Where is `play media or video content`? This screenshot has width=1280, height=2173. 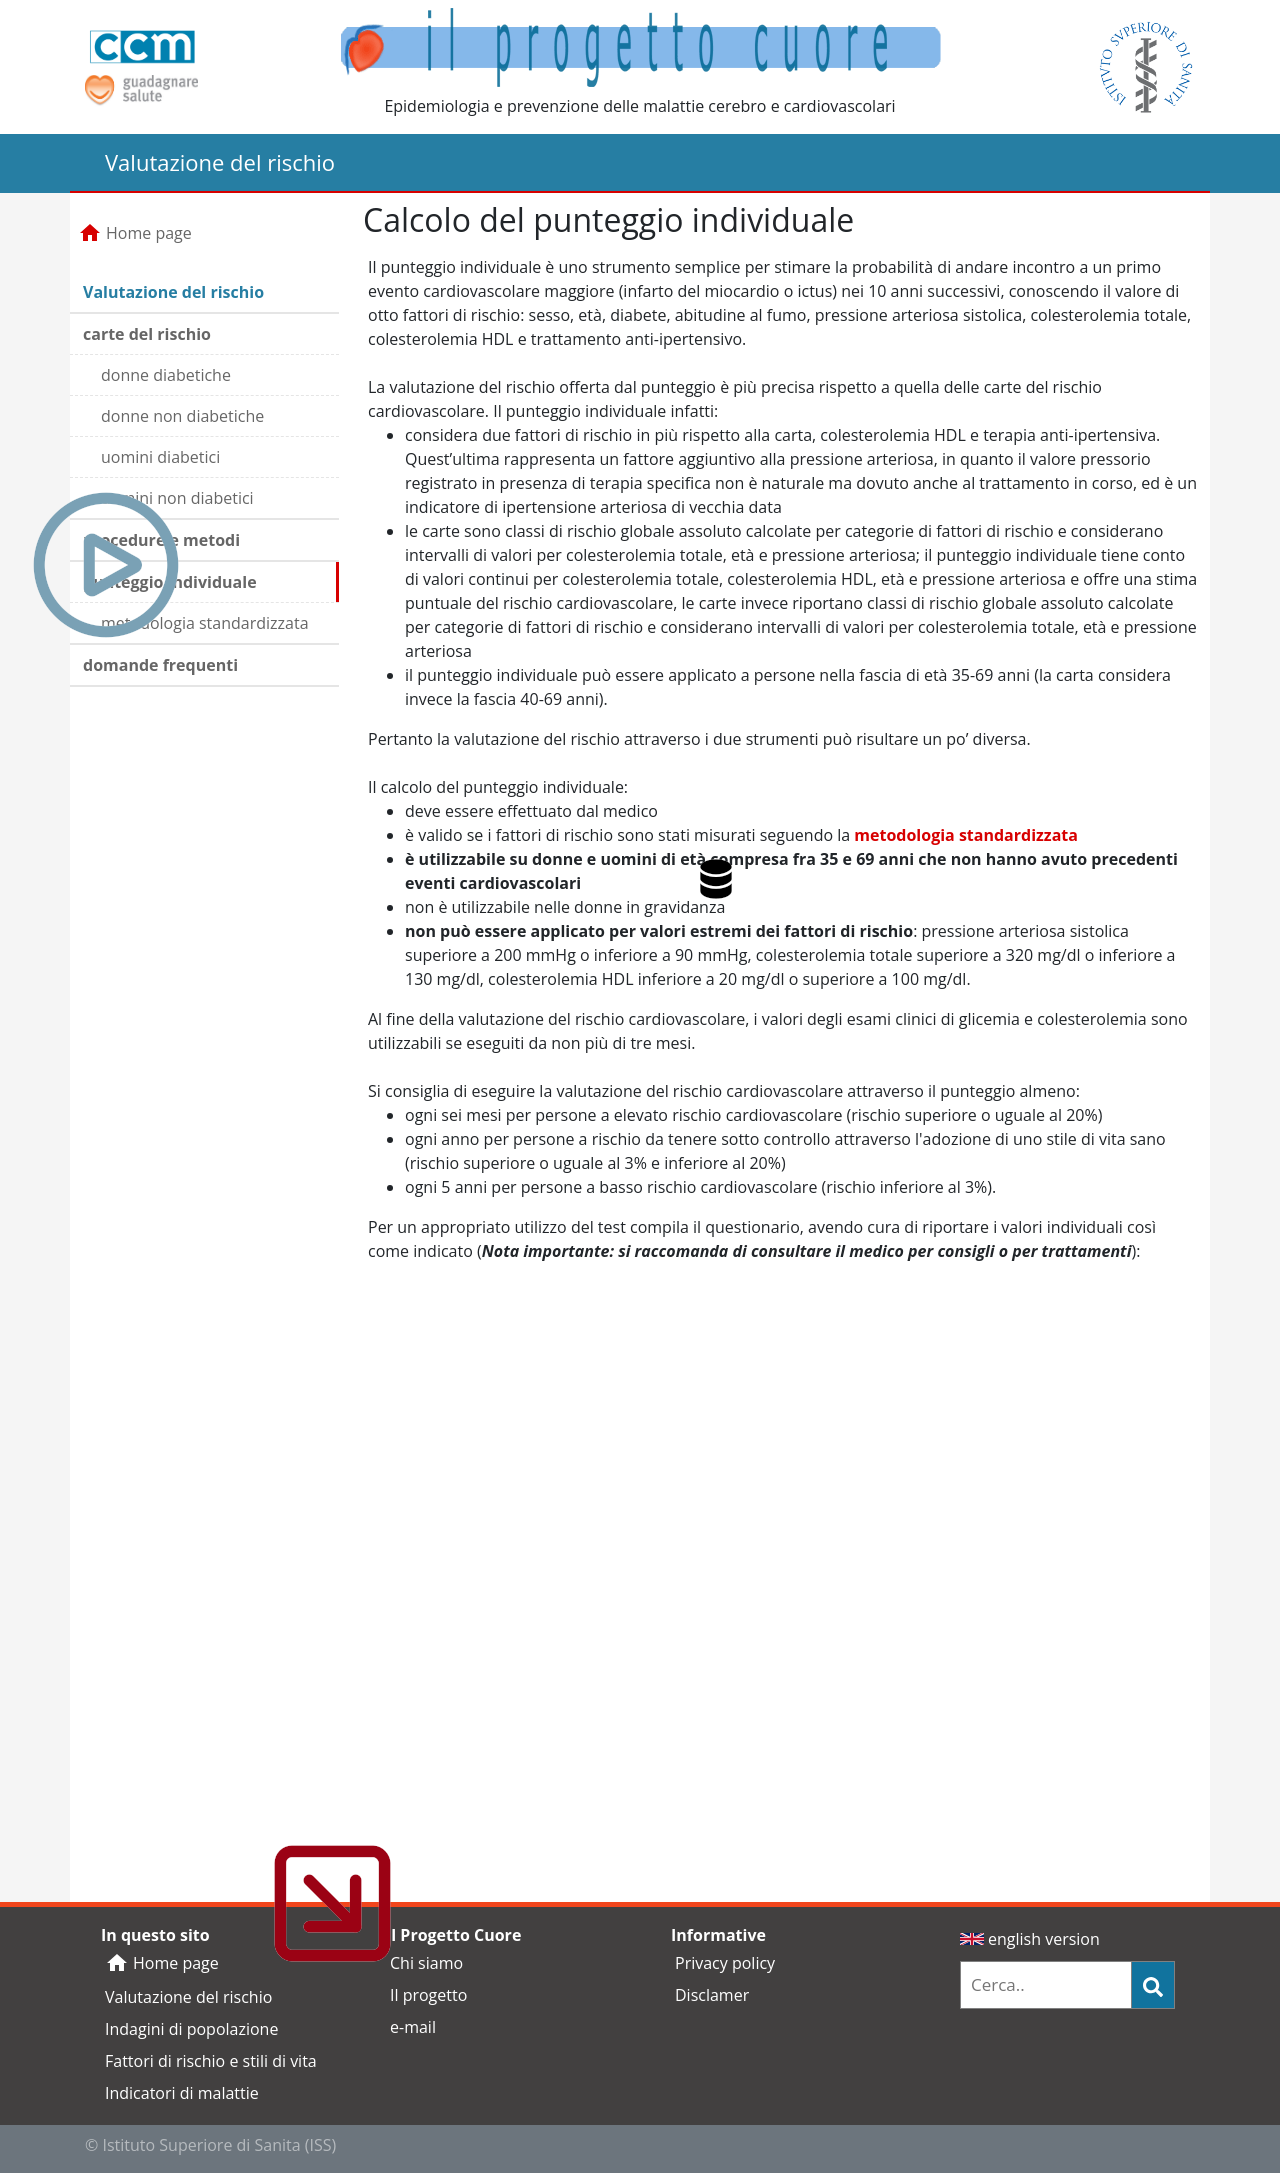 play media or video content is located at coordinates (106, 565).